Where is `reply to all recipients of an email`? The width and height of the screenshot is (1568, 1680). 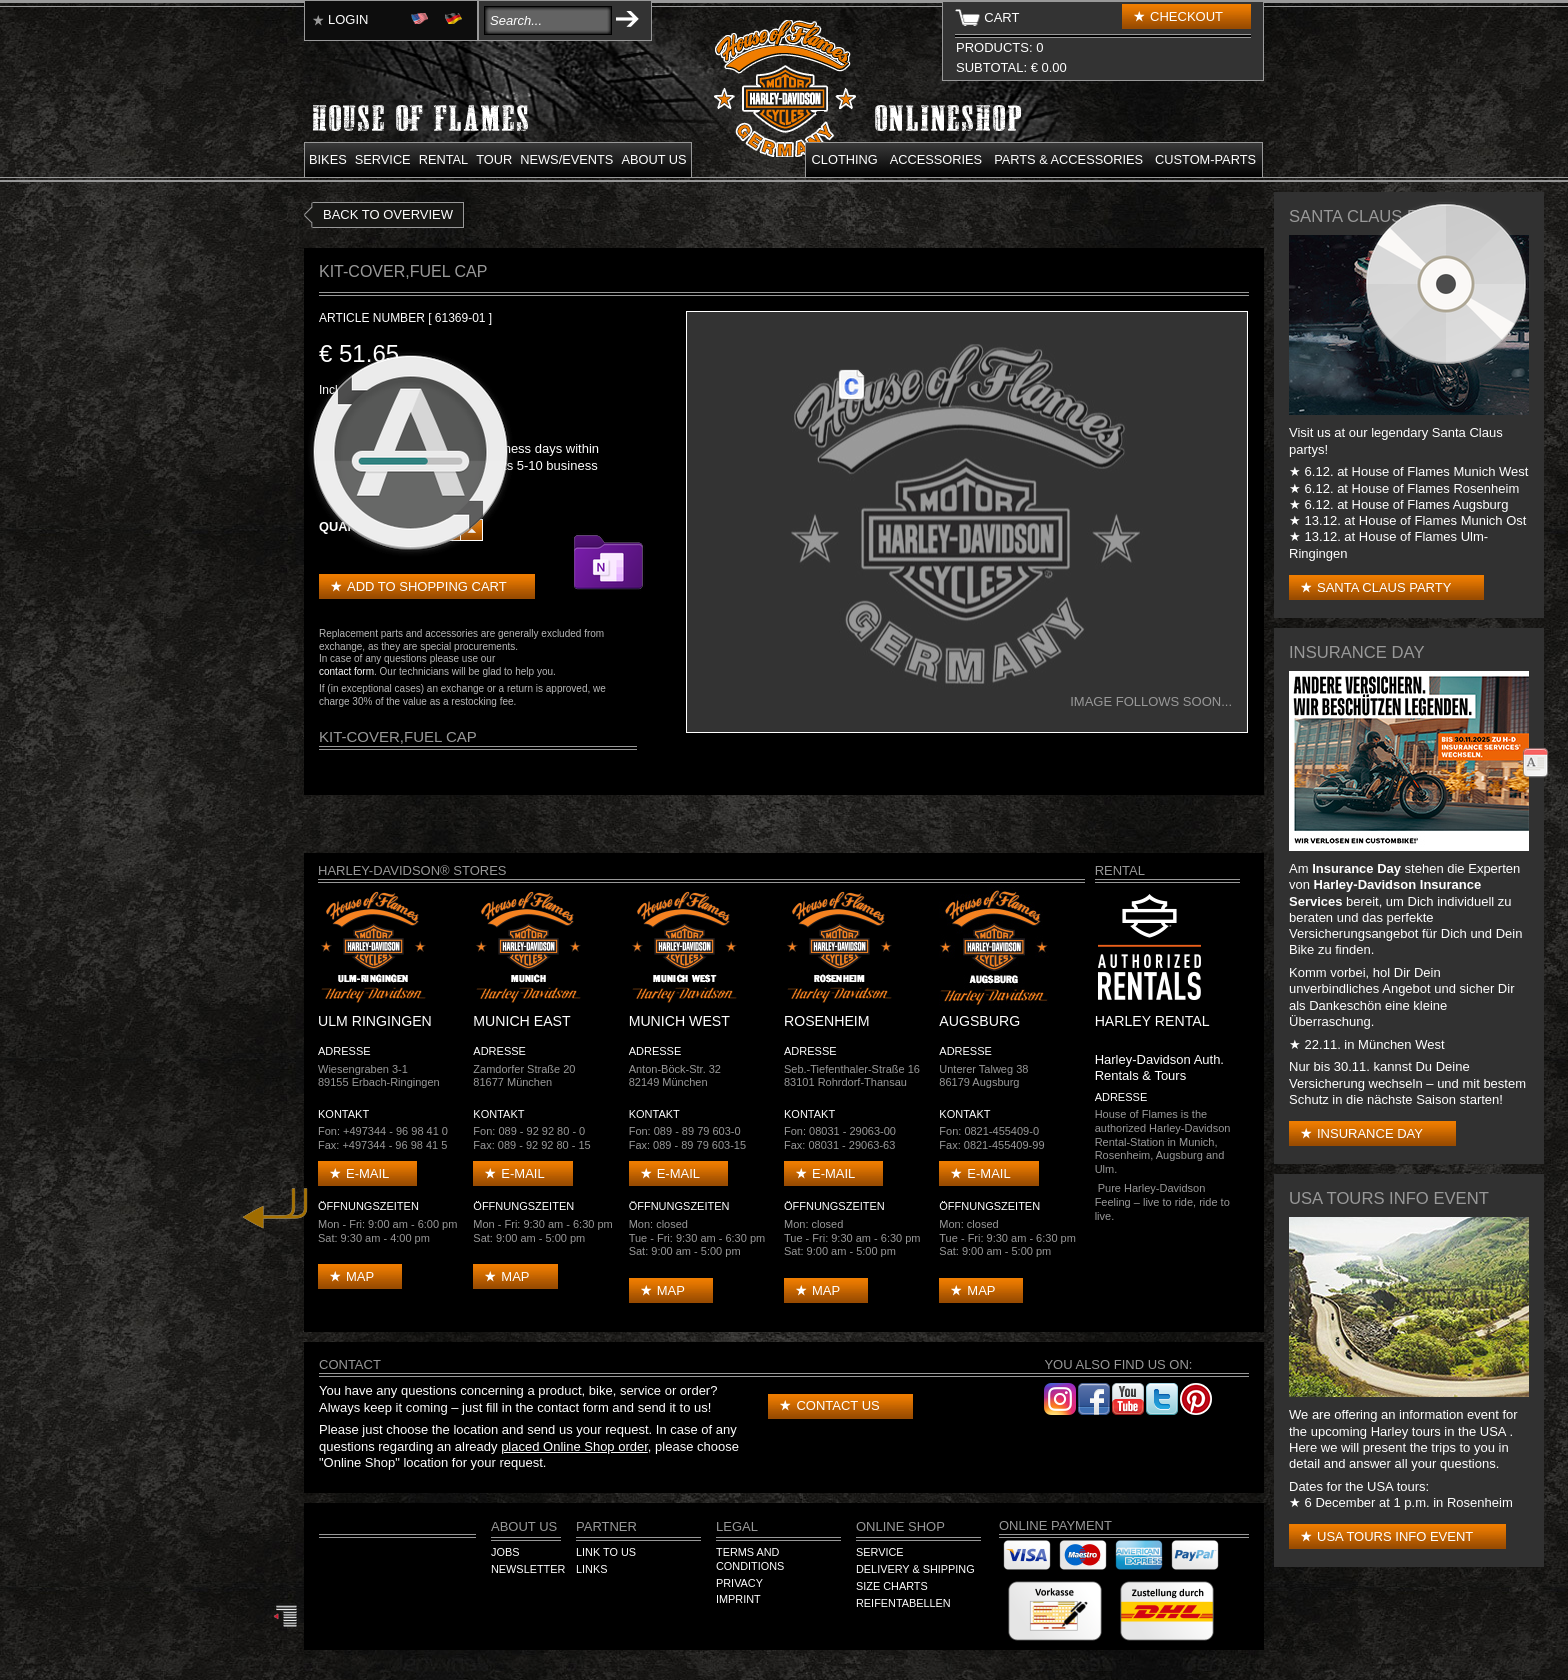 reply to all recipients of an email is located at coordinates (274, 1208).